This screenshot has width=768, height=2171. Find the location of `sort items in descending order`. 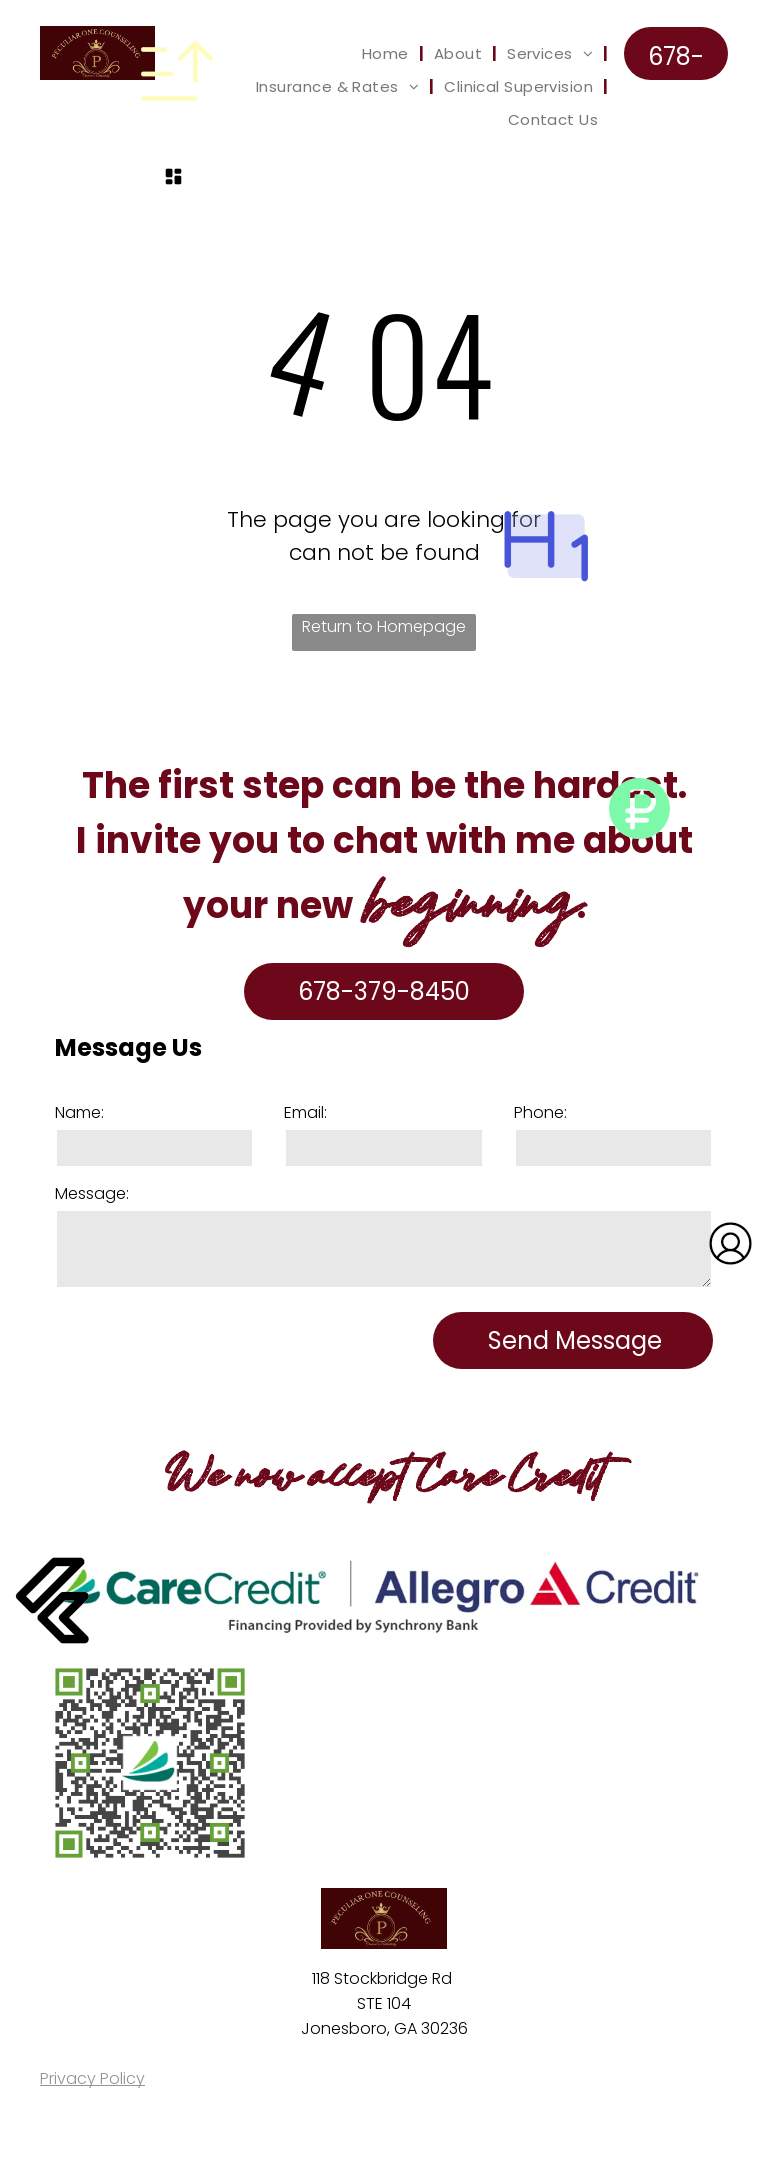

sort items in descending order is located at coordinates (174, 74).